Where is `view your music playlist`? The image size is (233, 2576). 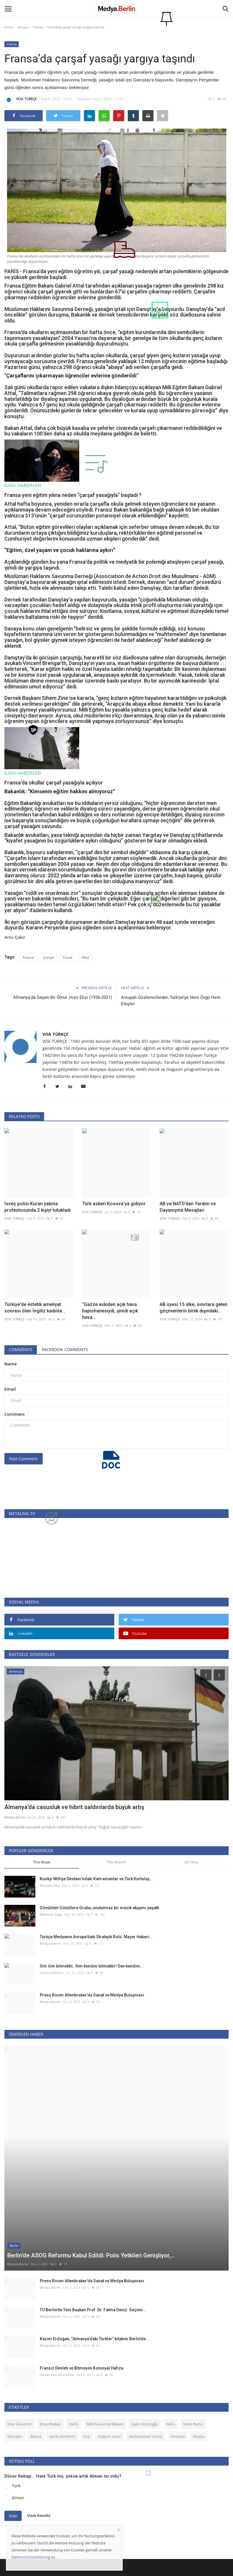 view your music playlist is located at coordinates (95, 463).